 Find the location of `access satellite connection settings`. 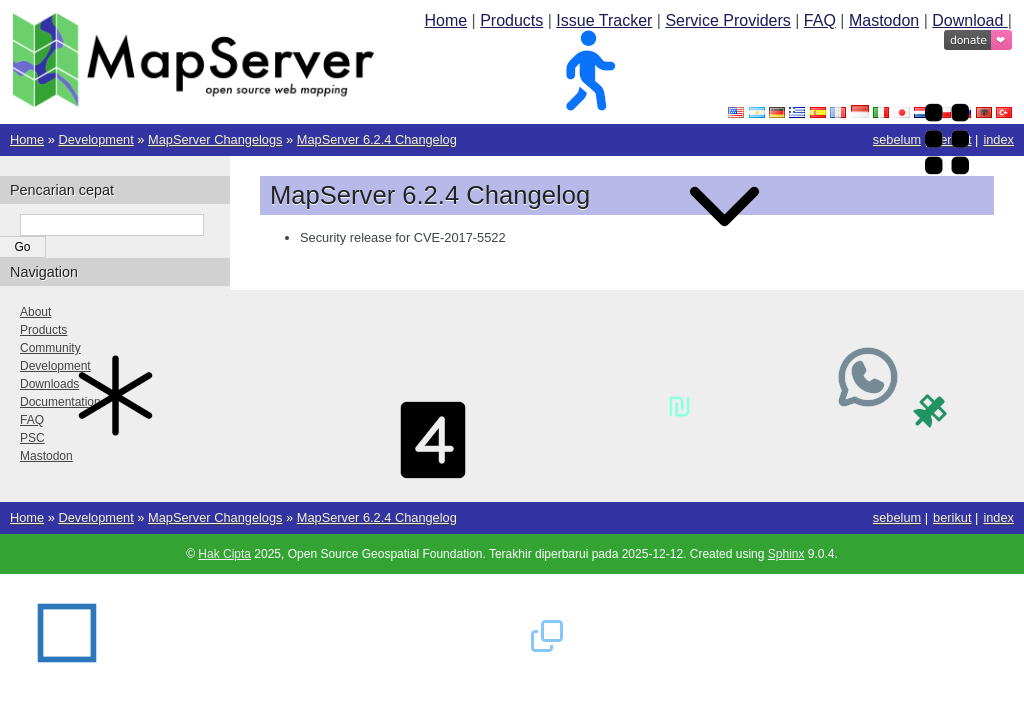

access satellite connection settings is located at coordinates (930, 411).